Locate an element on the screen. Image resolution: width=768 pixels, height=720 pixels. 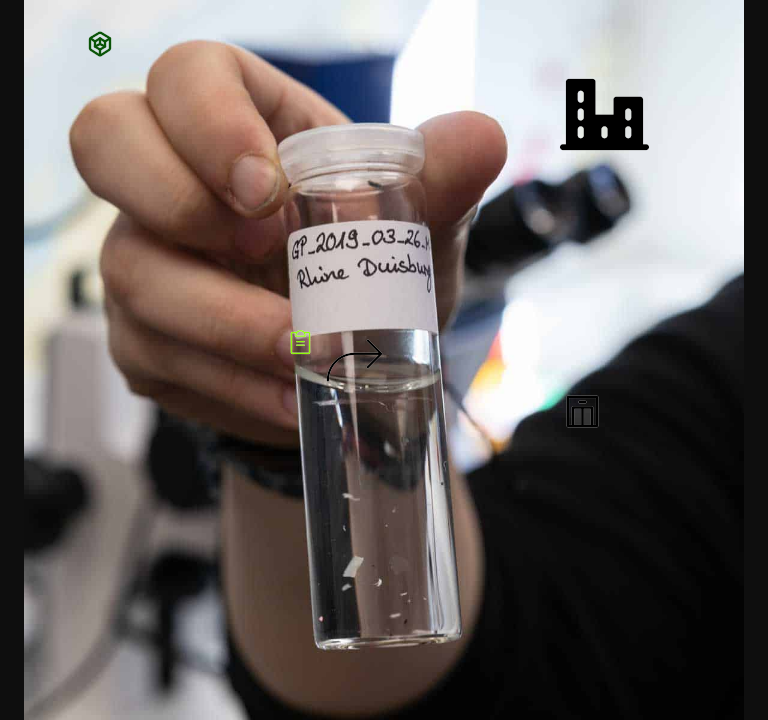
view city or urban location is located at coordinates (604, 114).